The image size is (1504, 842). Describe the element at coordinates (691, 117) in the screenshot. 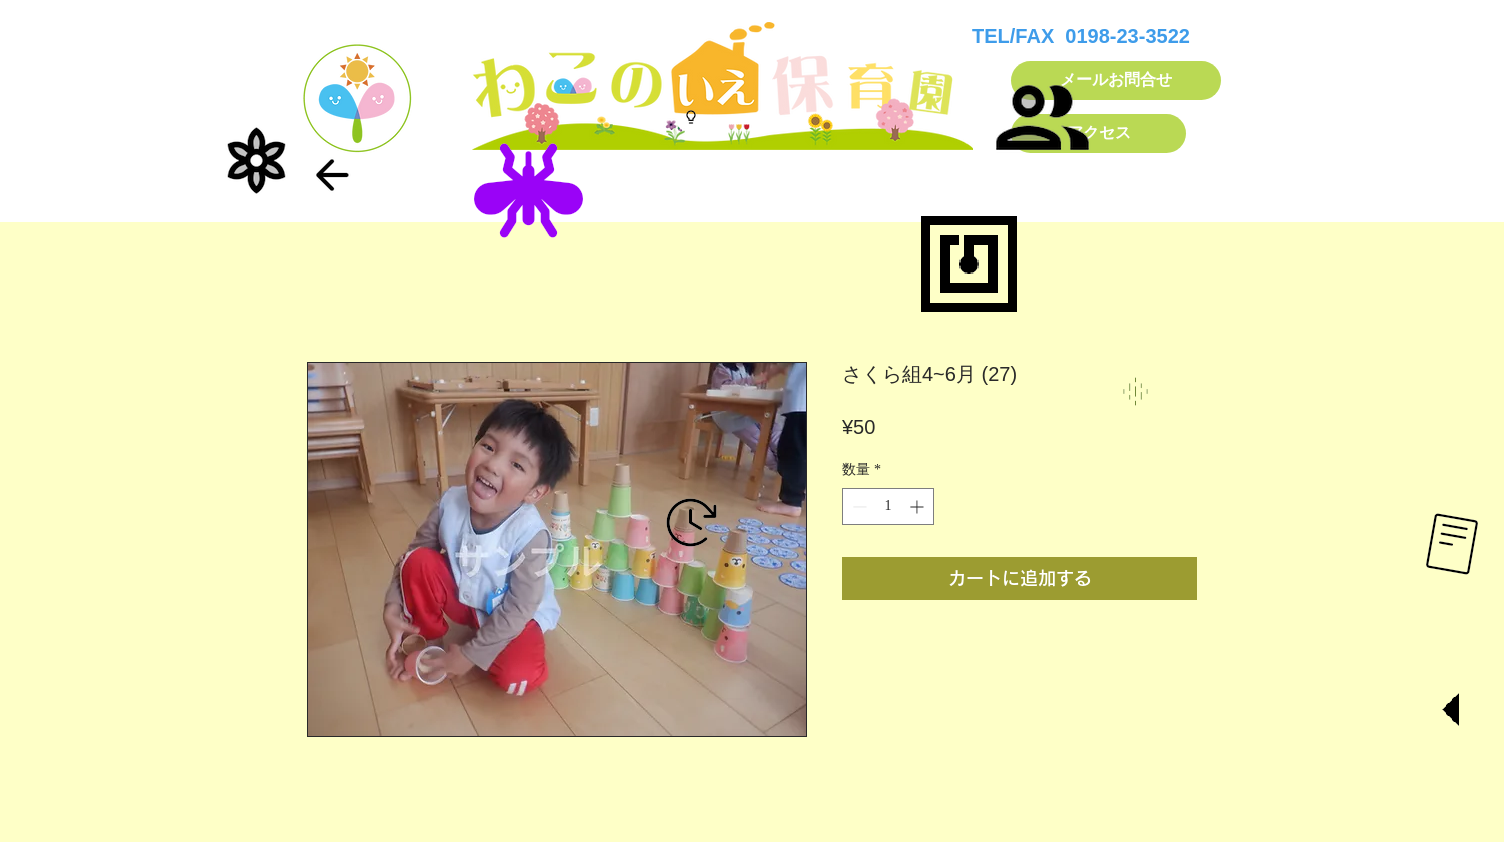

I see `view tips or suggestions` at that location.